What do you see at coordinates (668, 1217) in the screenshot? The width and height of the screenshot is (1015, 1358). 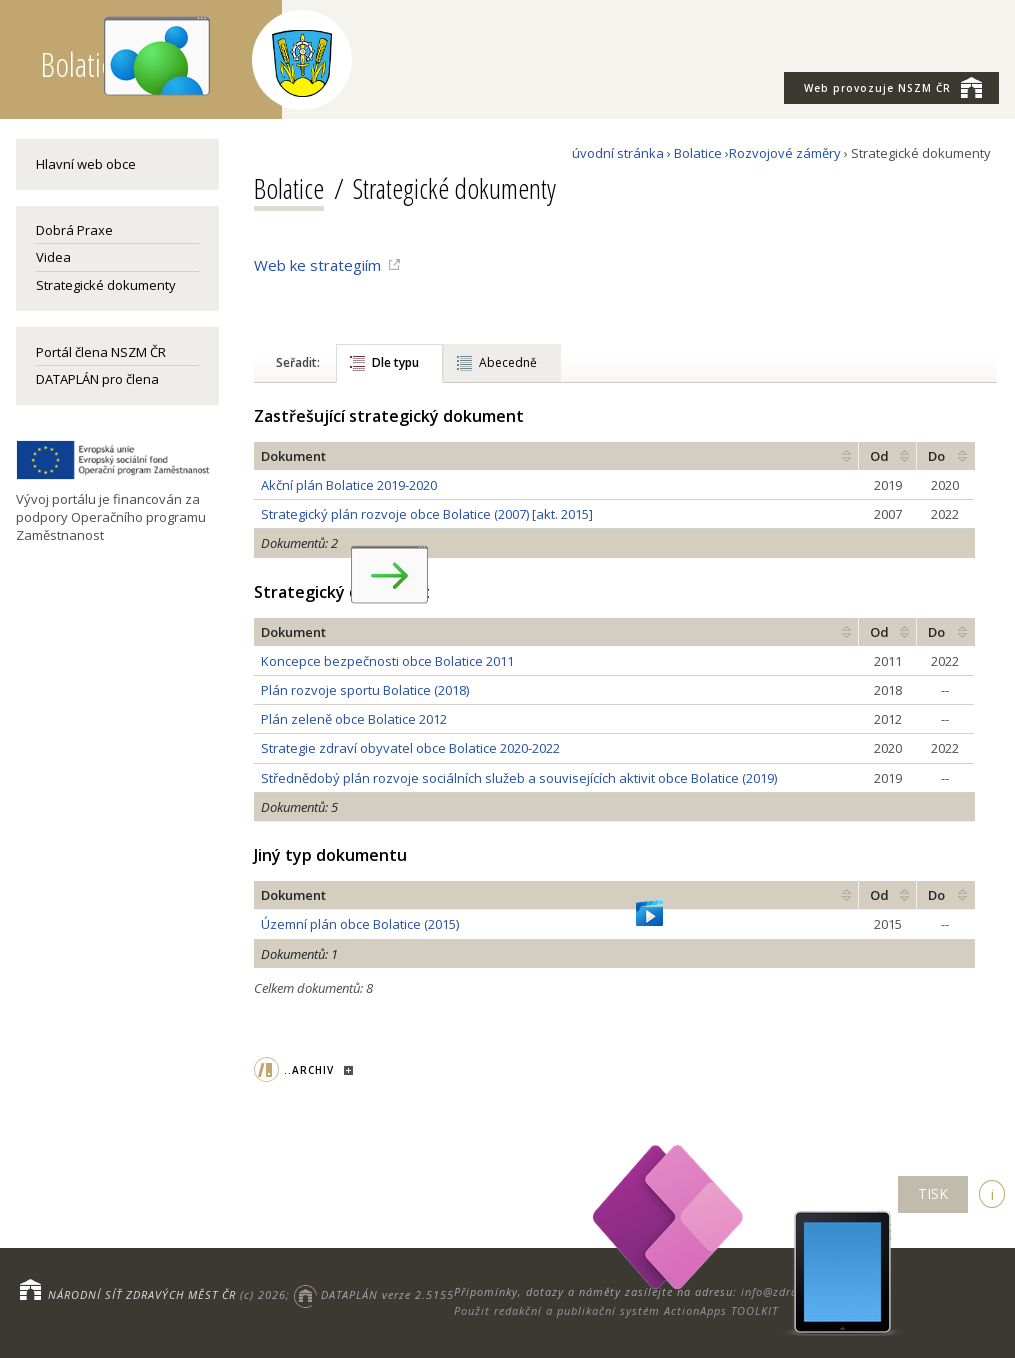 I see `open Microsoft Power Apps` at bounding box center [668, 1217].